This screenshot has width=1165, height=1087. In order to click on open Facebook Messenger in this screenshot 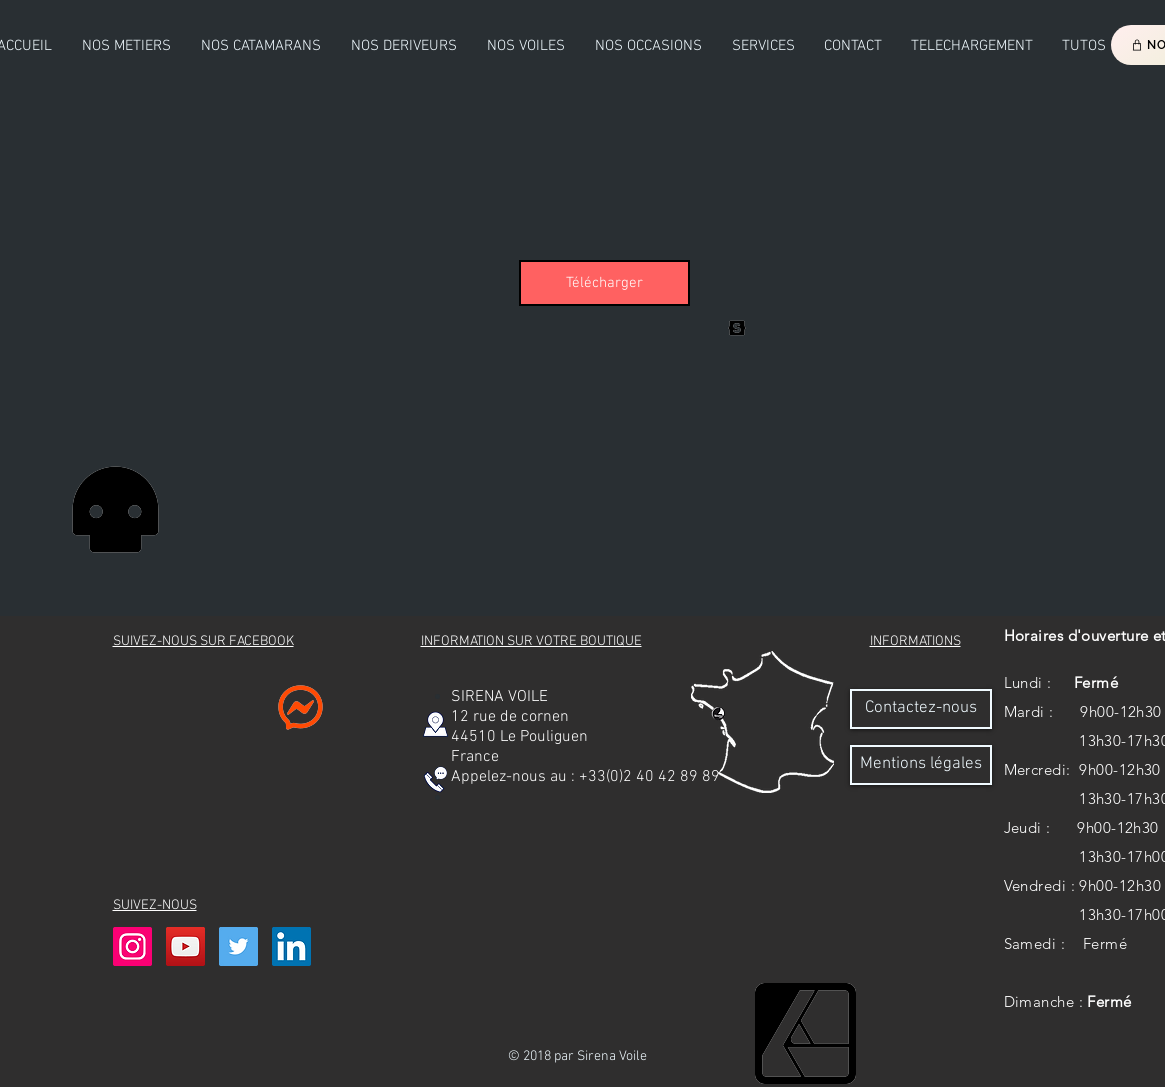, I will do `click(300, 707)`.